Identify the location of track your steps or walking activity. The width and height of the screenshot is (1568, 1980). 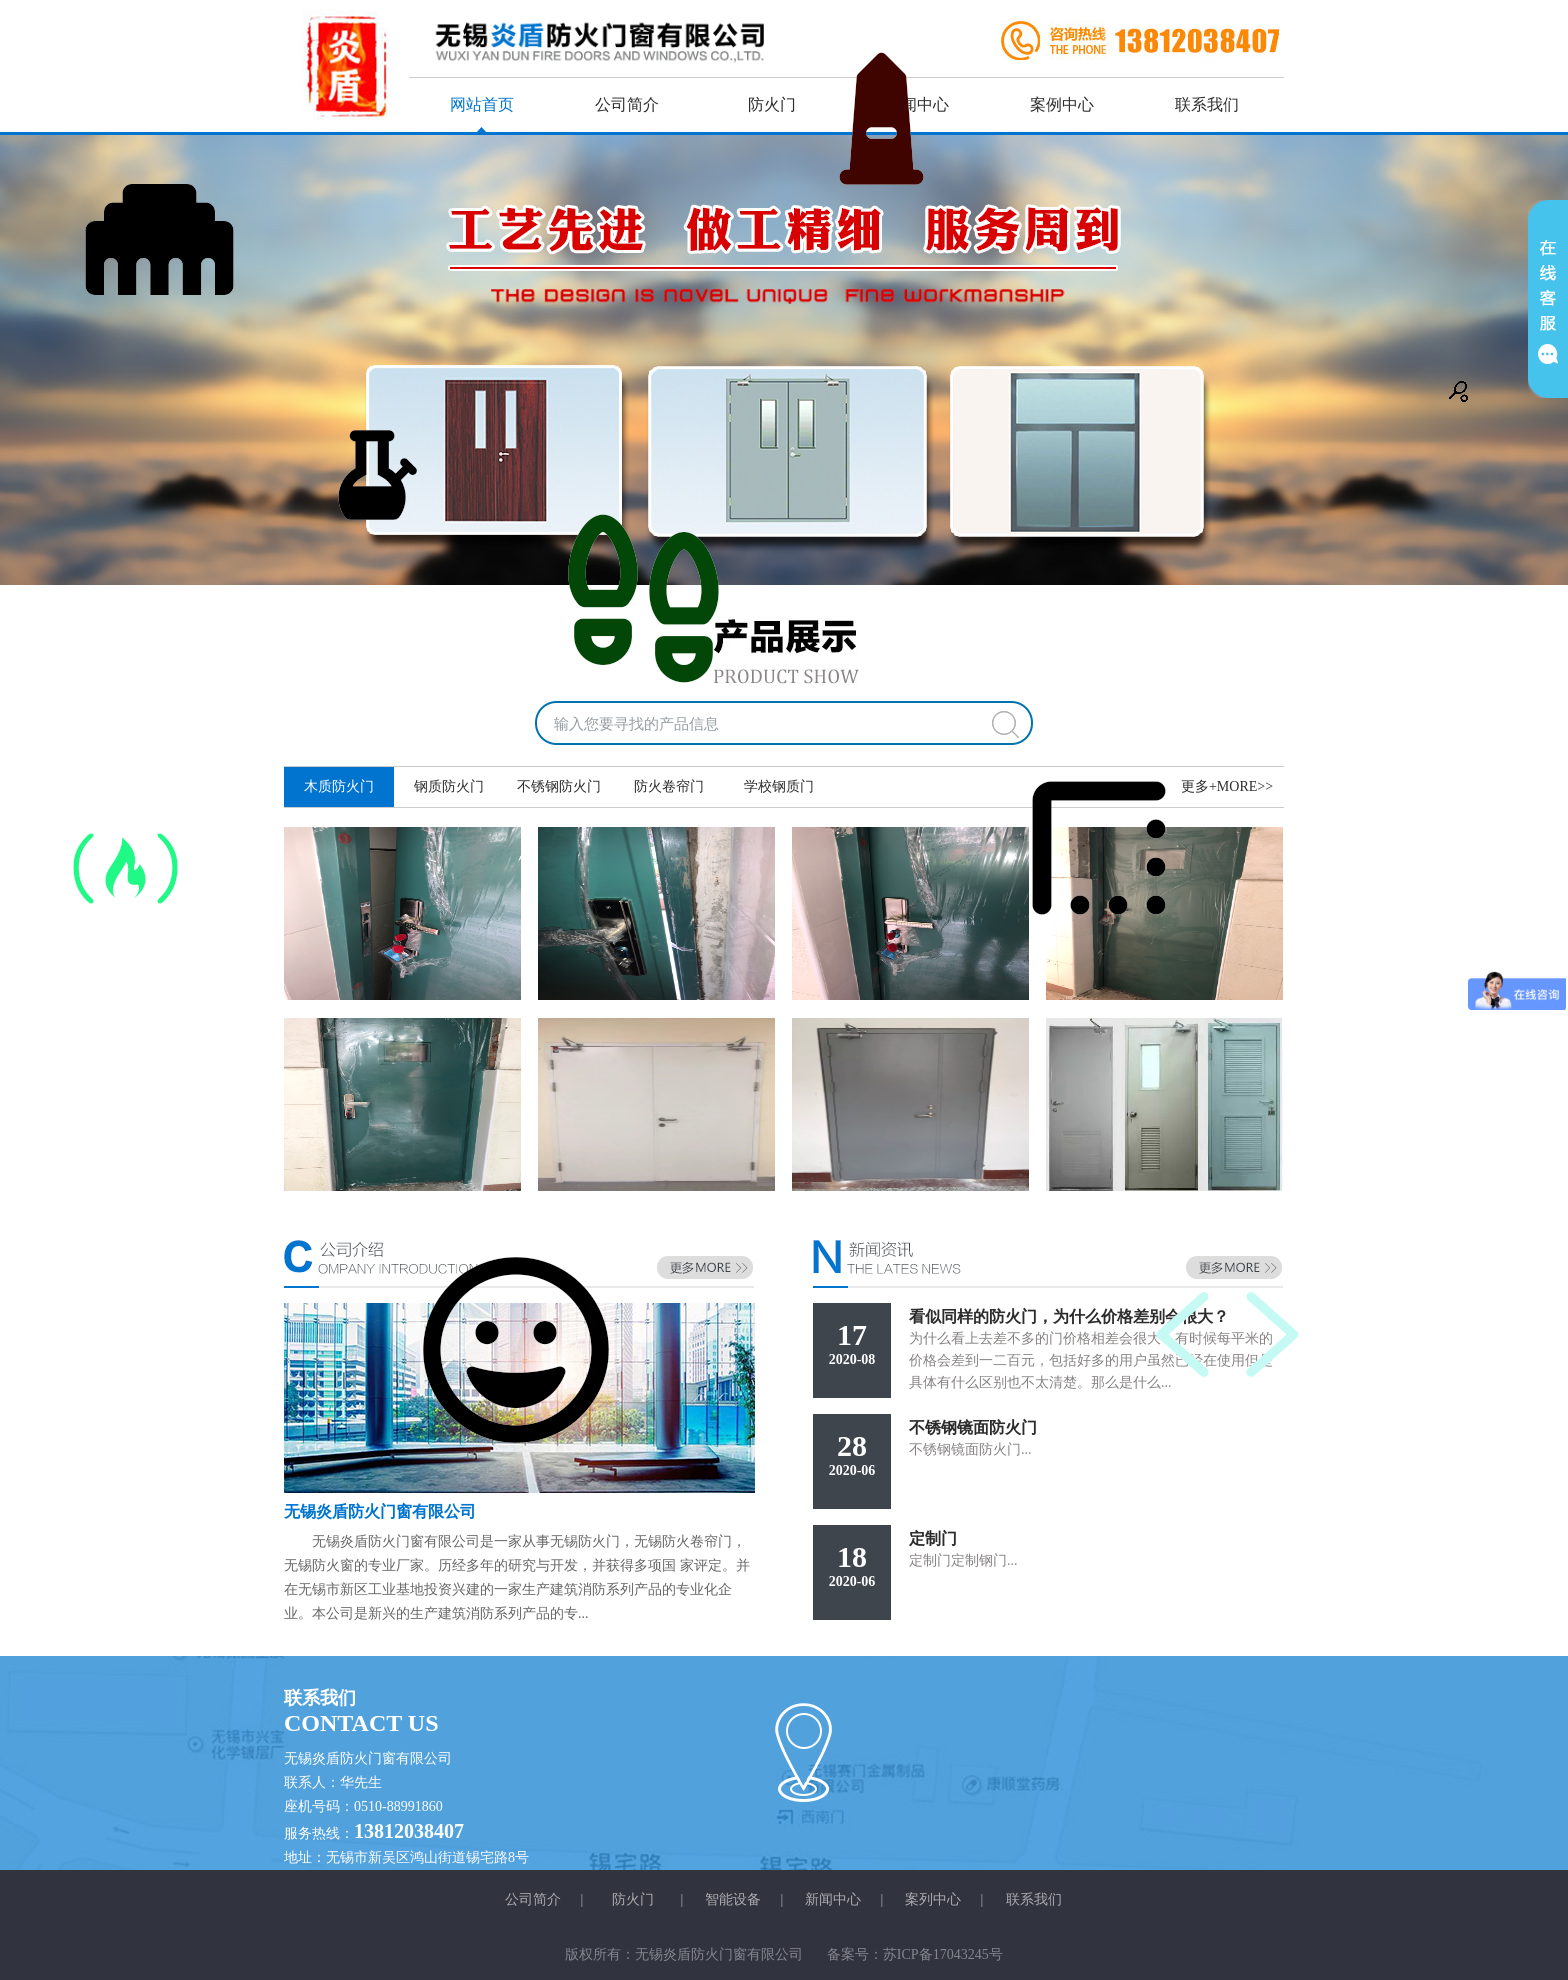
(643, 598).